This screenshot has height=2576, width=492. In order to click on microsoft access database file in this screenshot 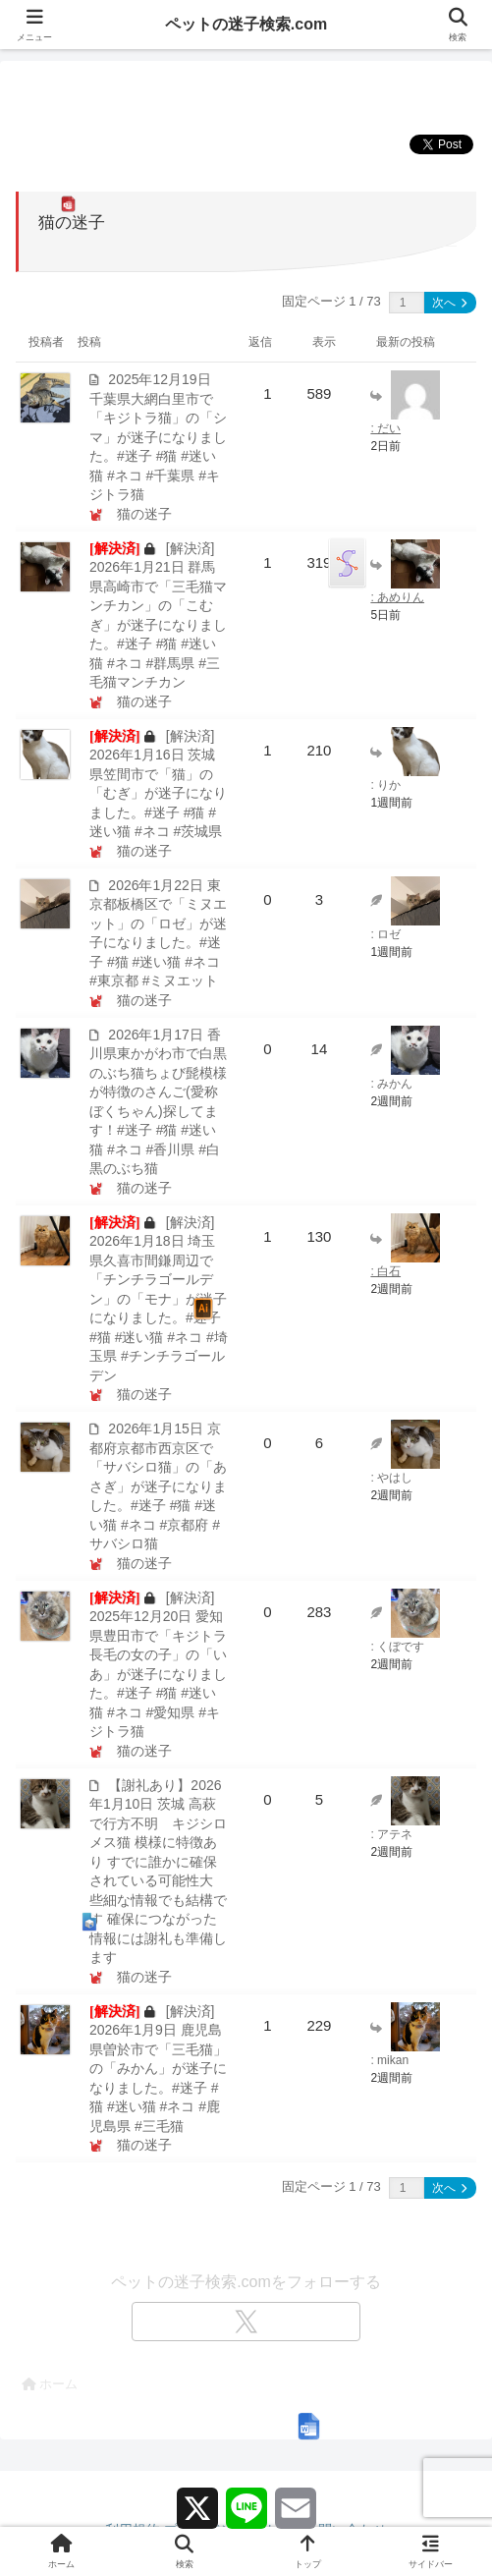, I will do `click(68, 203)`.